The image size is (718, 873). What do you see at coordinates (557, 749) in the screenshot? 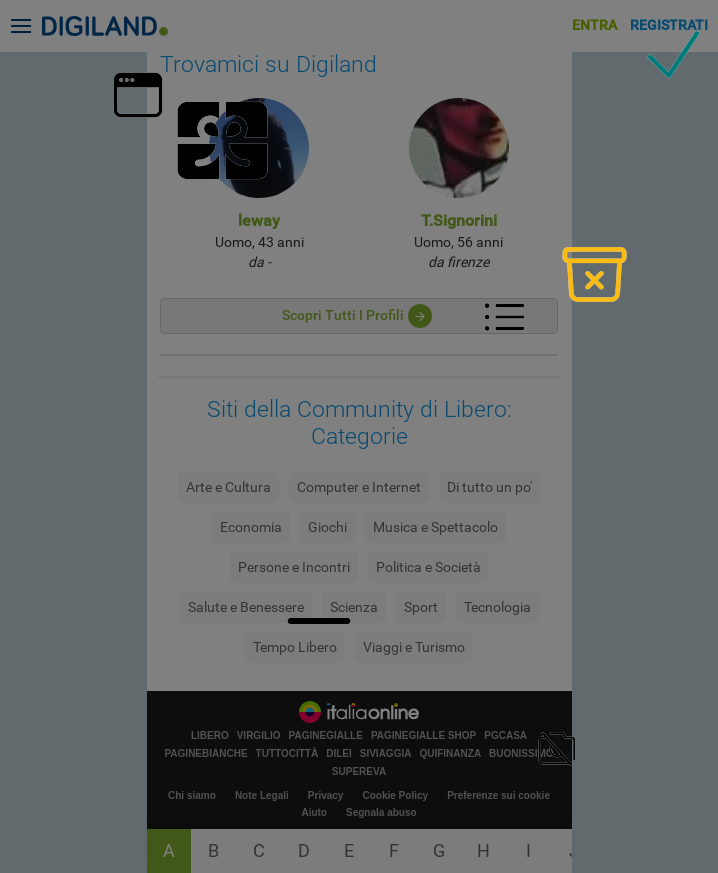
I see `camera access is disabled` at bounding box center [557, 749].